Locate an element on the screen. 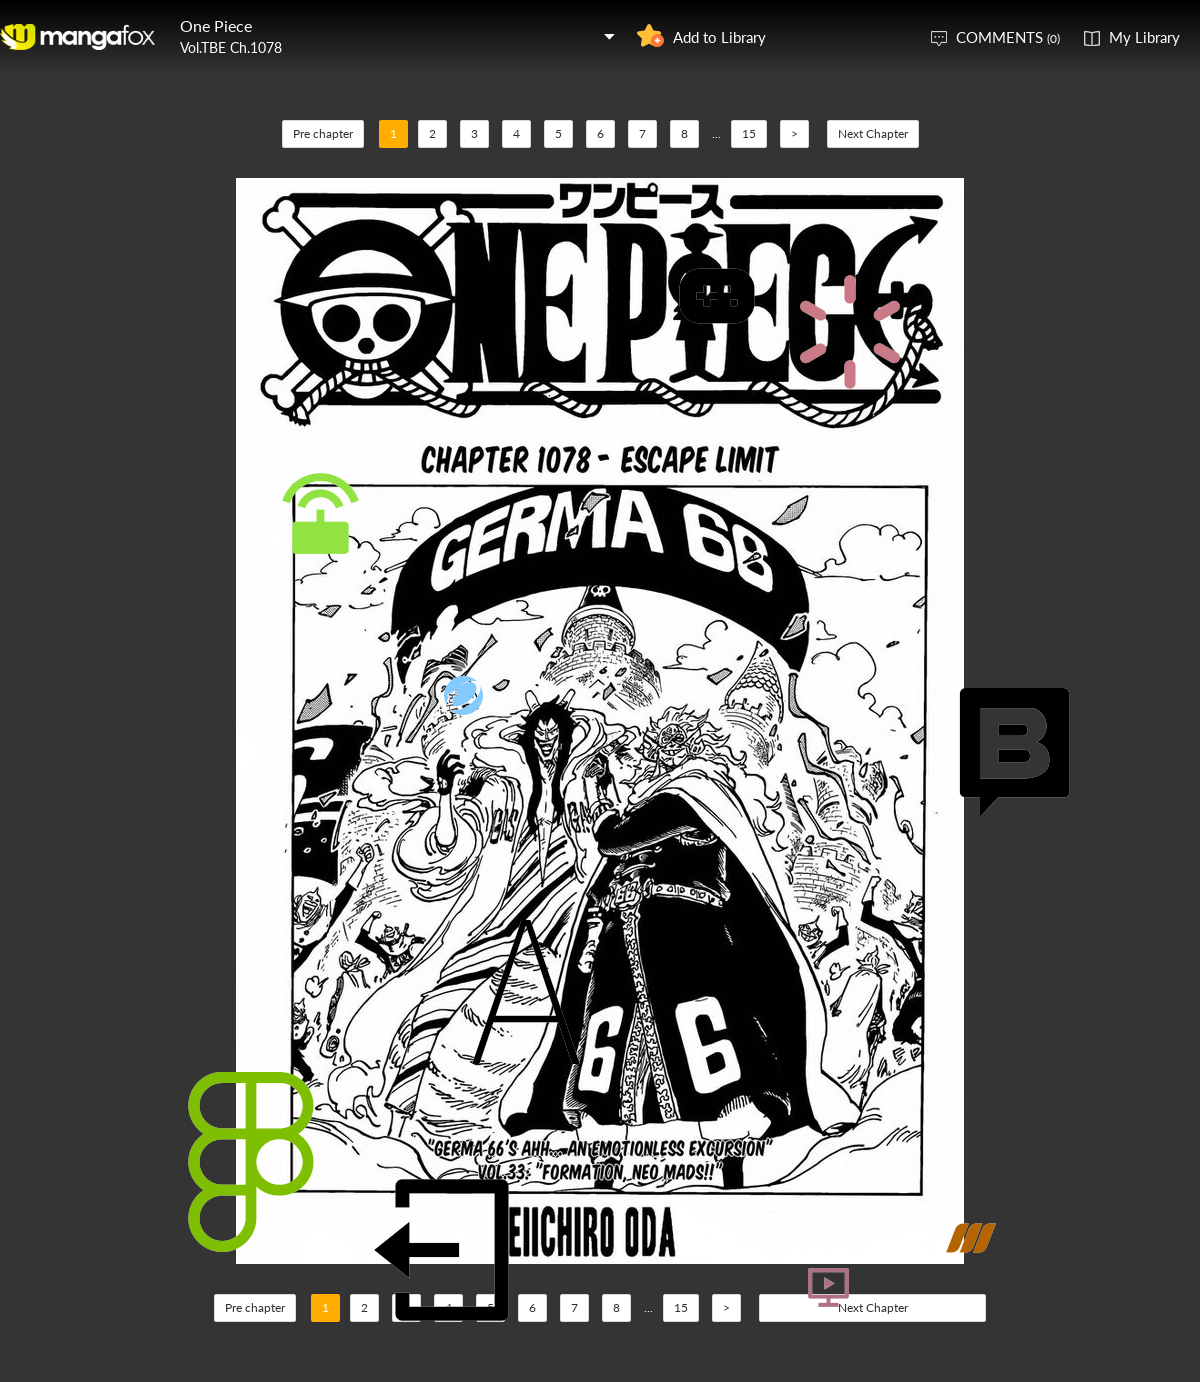 The image size is (1200, 1382). open gaming or games section is located at coordinates (717, 296).